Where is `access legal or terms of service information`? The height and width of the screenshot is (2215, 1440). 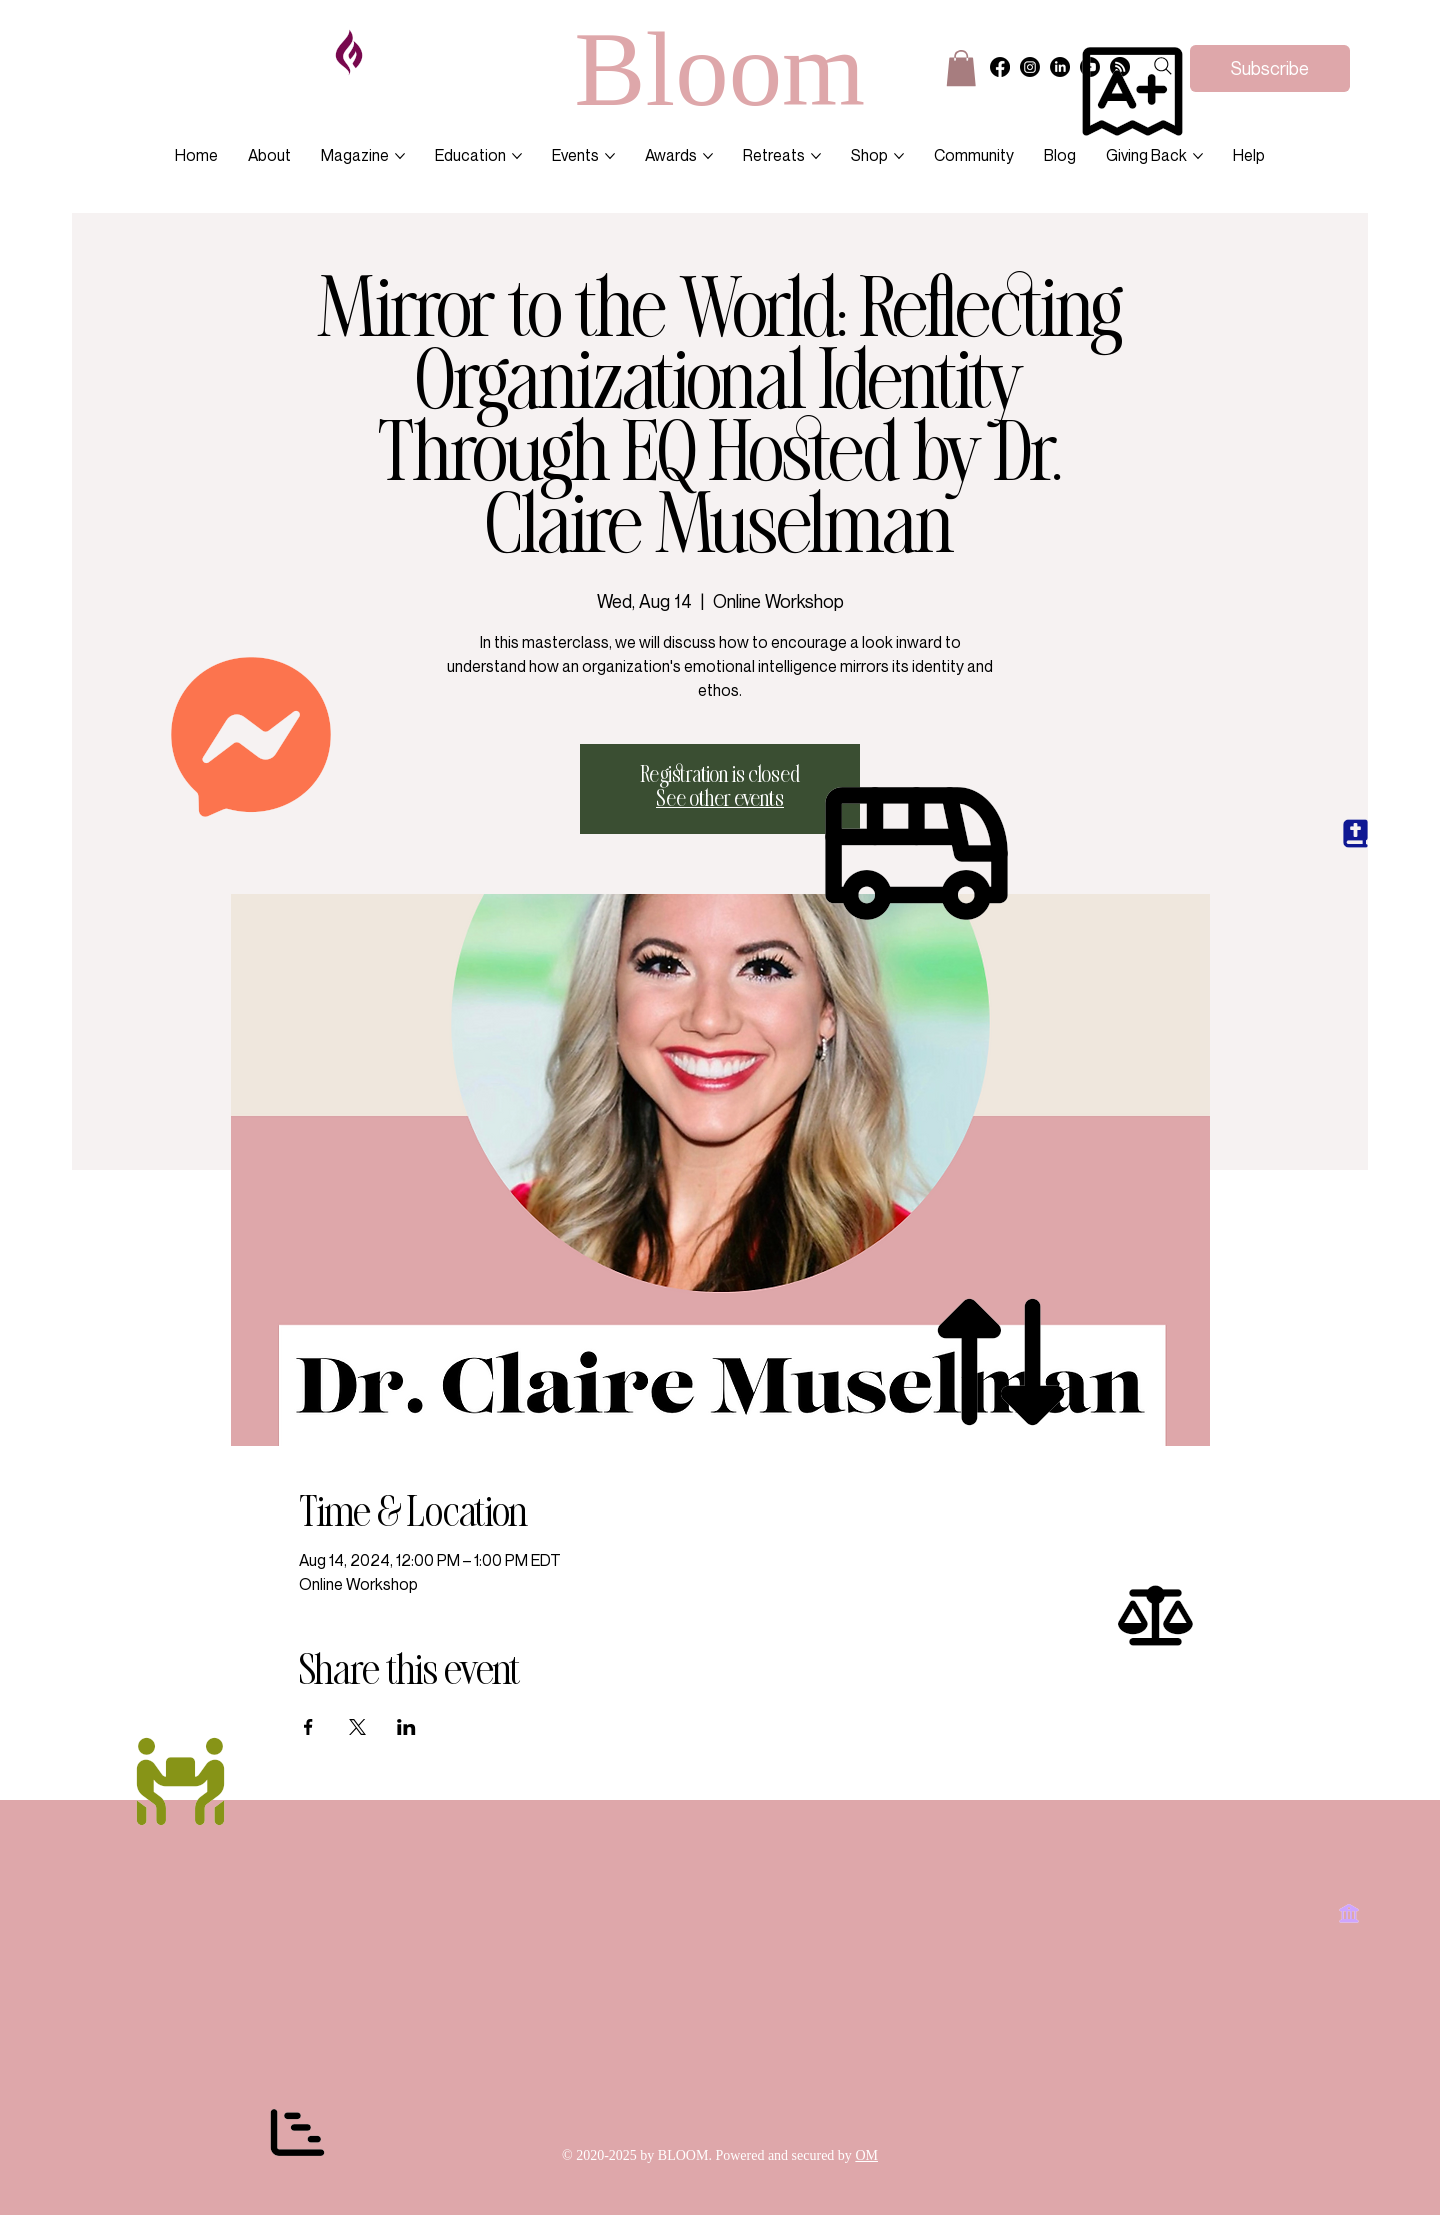
access legal or terms of service information is located at coordinates (1155, 1615).